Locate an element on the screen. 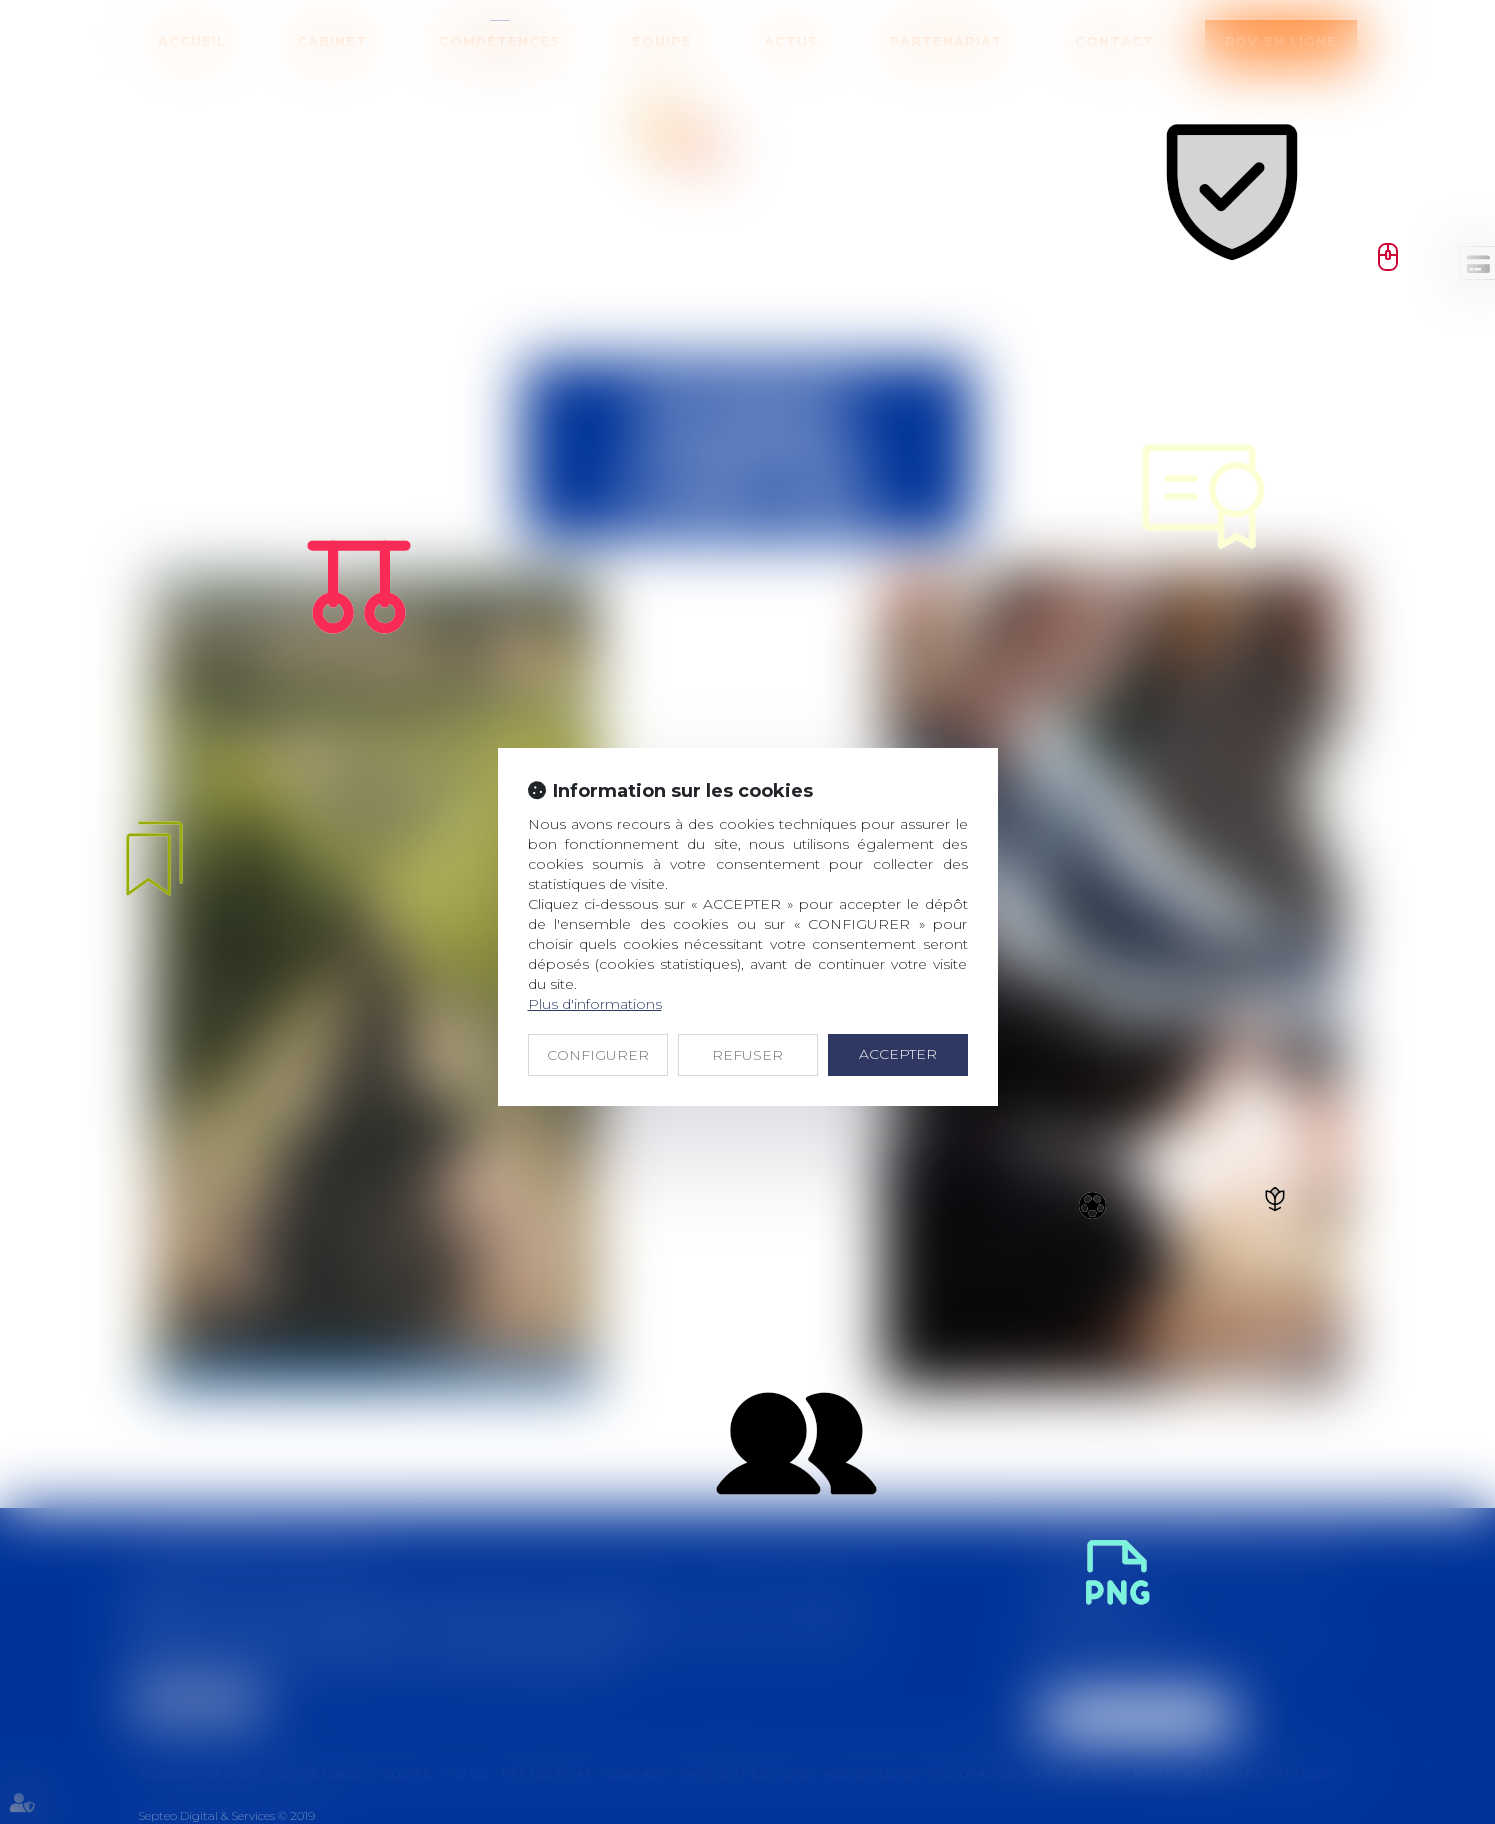 This screenshot has width=1495, height=1824. access garden or plant care features is located at coordinates (1275, 1199).